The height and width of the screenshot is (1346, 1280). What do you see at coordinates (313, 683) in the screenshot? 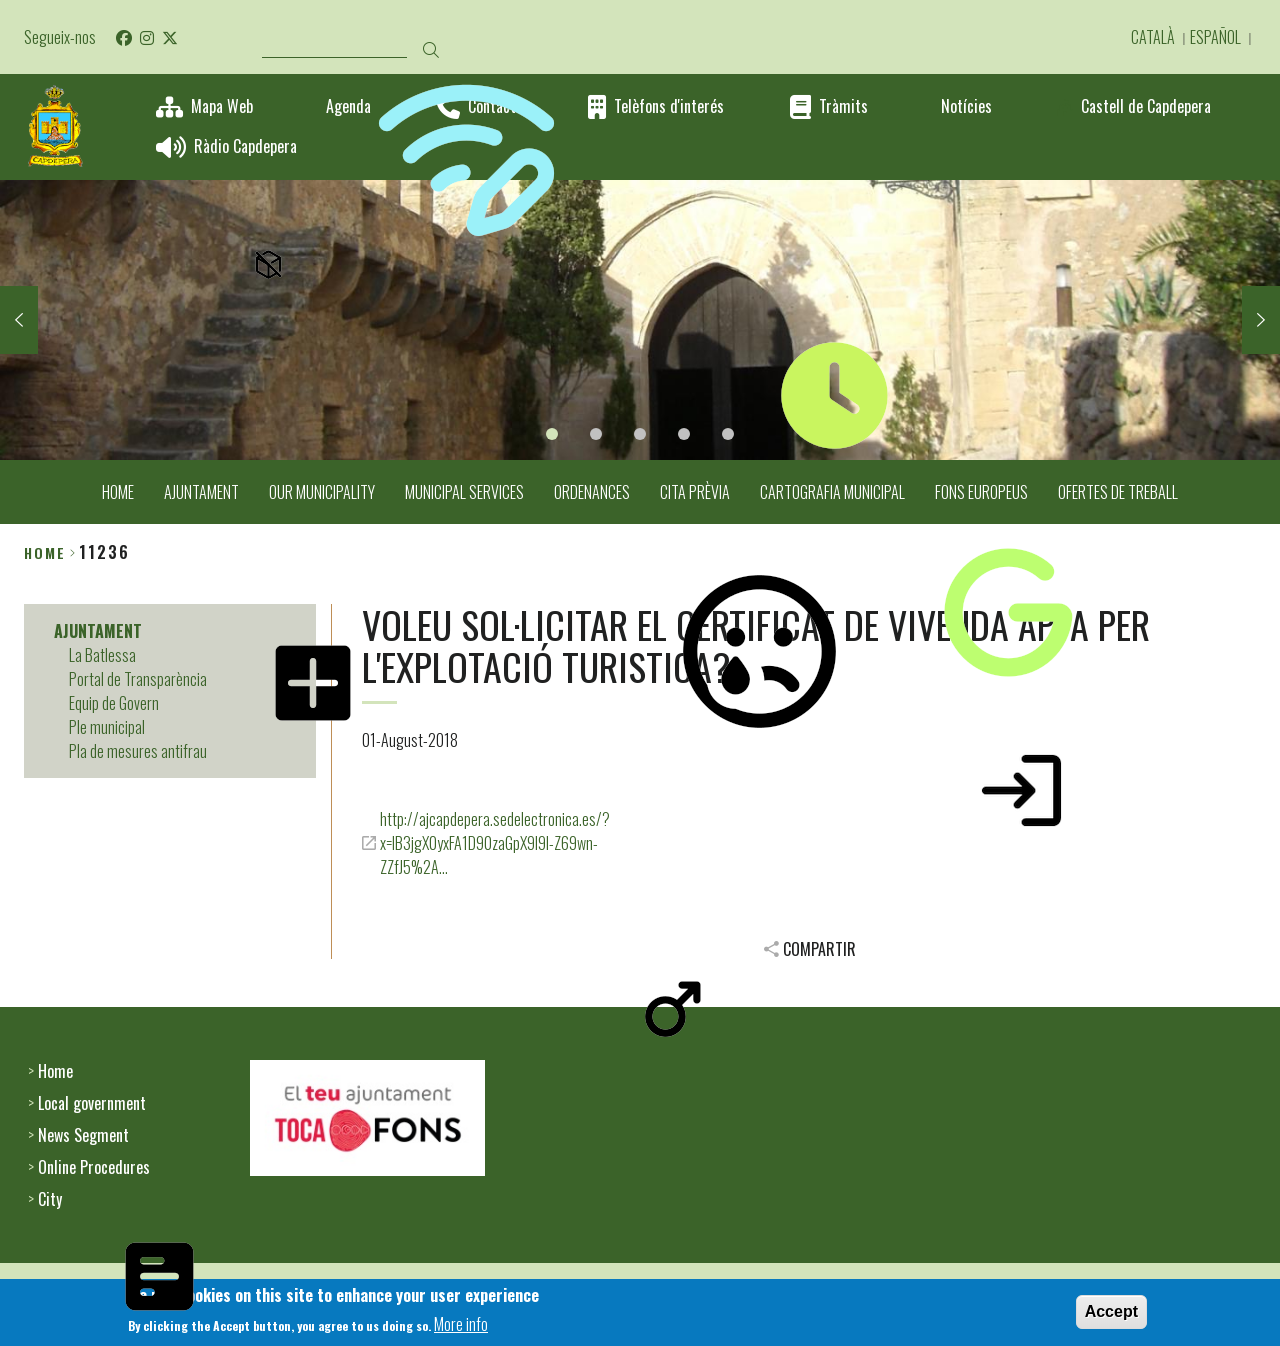
I see `add a new item` at bounding box center [313, 683].